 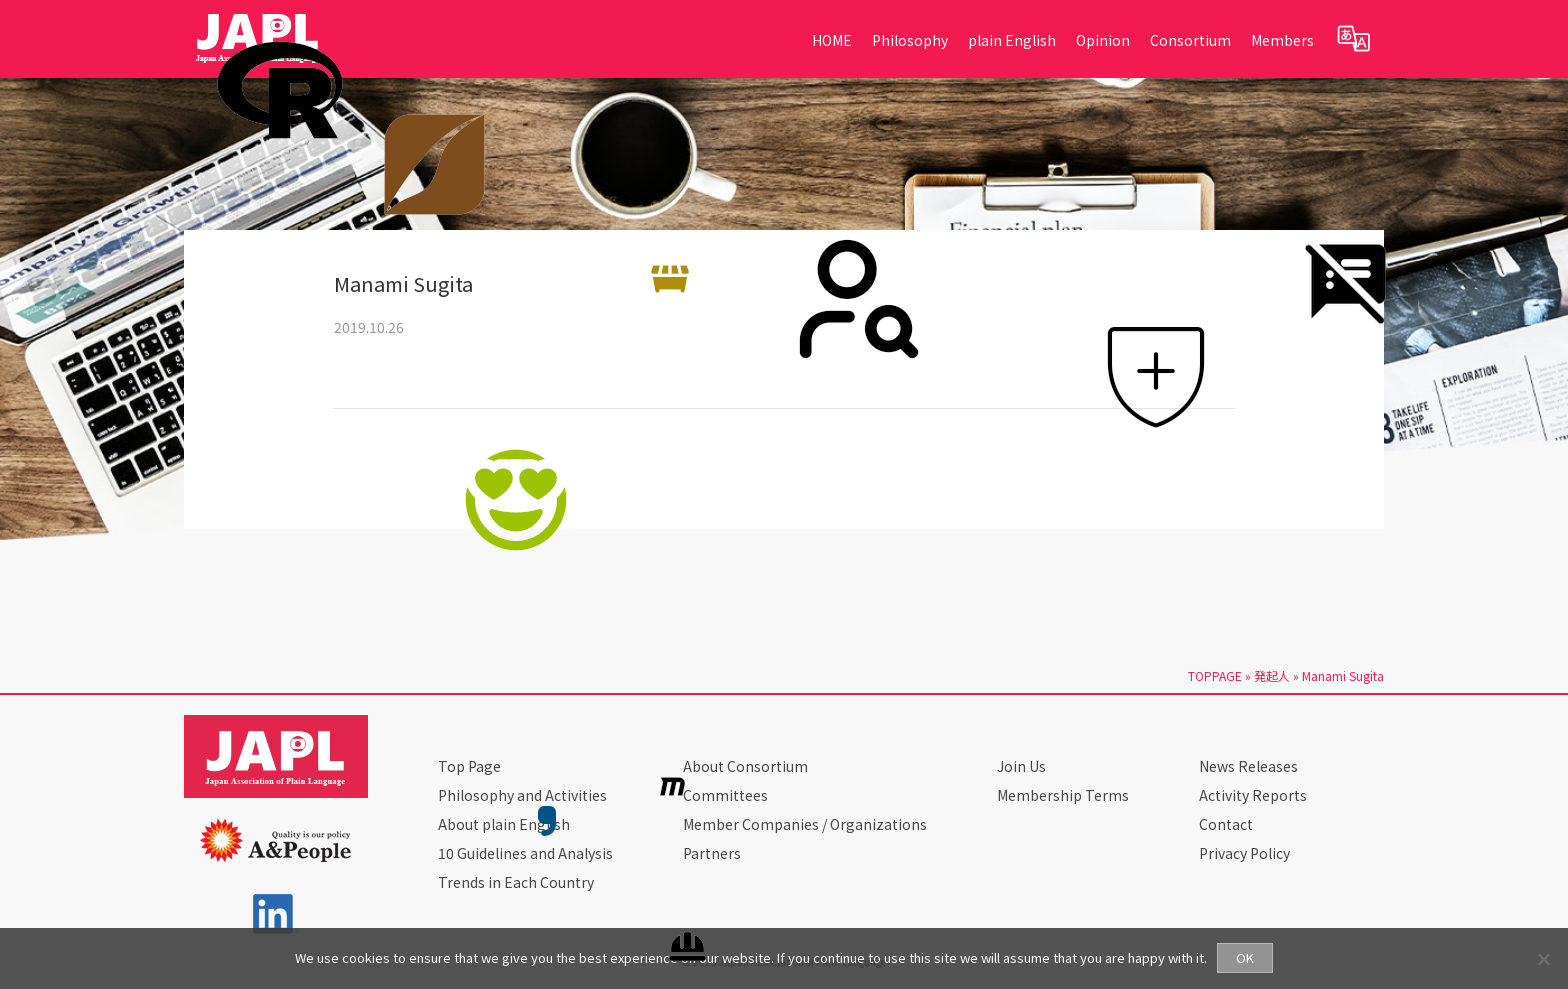 I want to click on search for a user or contact, so click(x=859, y=299).